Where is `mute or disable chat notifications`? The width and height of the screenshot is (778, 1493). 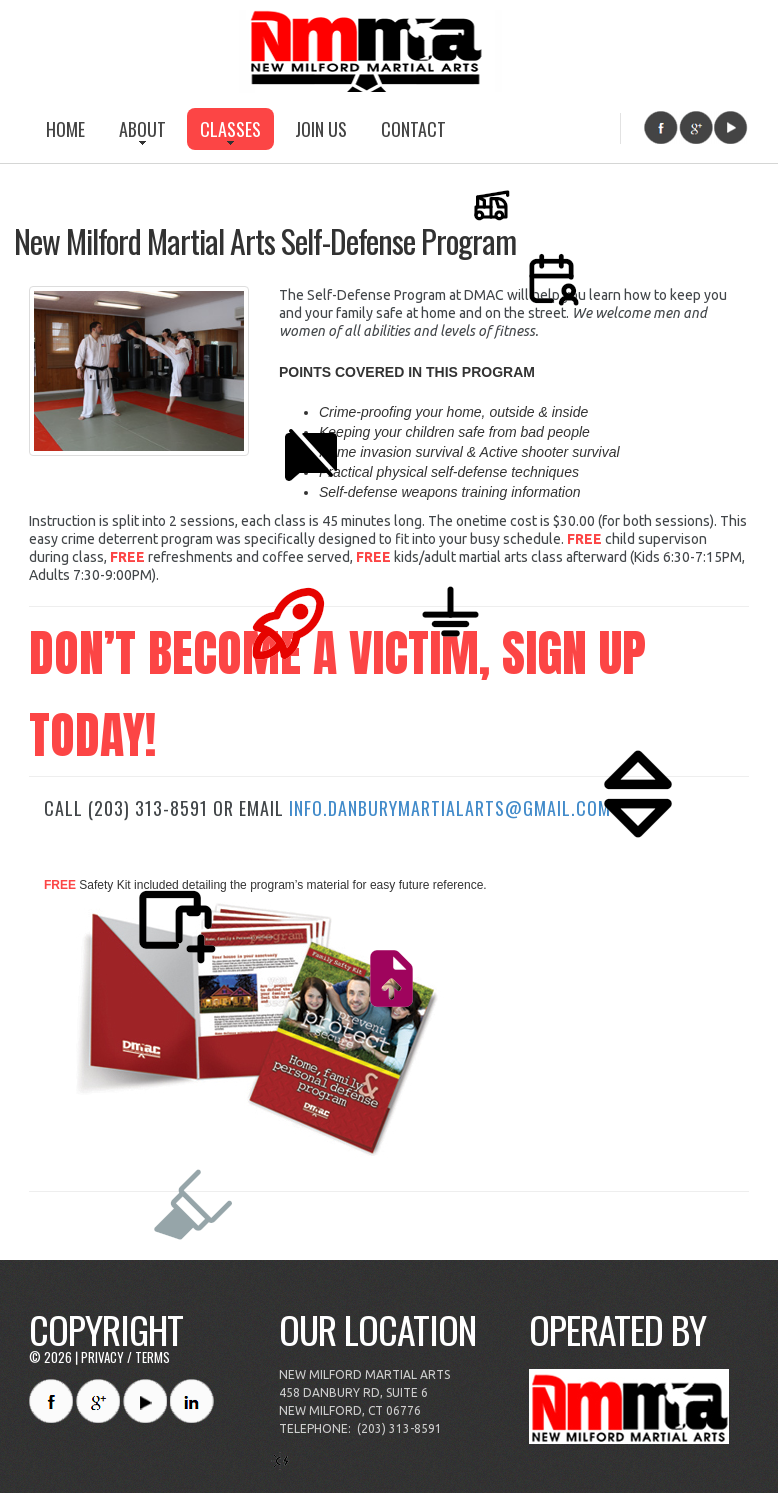 mute or disable chat notifications is located at coordinates (311, 453).